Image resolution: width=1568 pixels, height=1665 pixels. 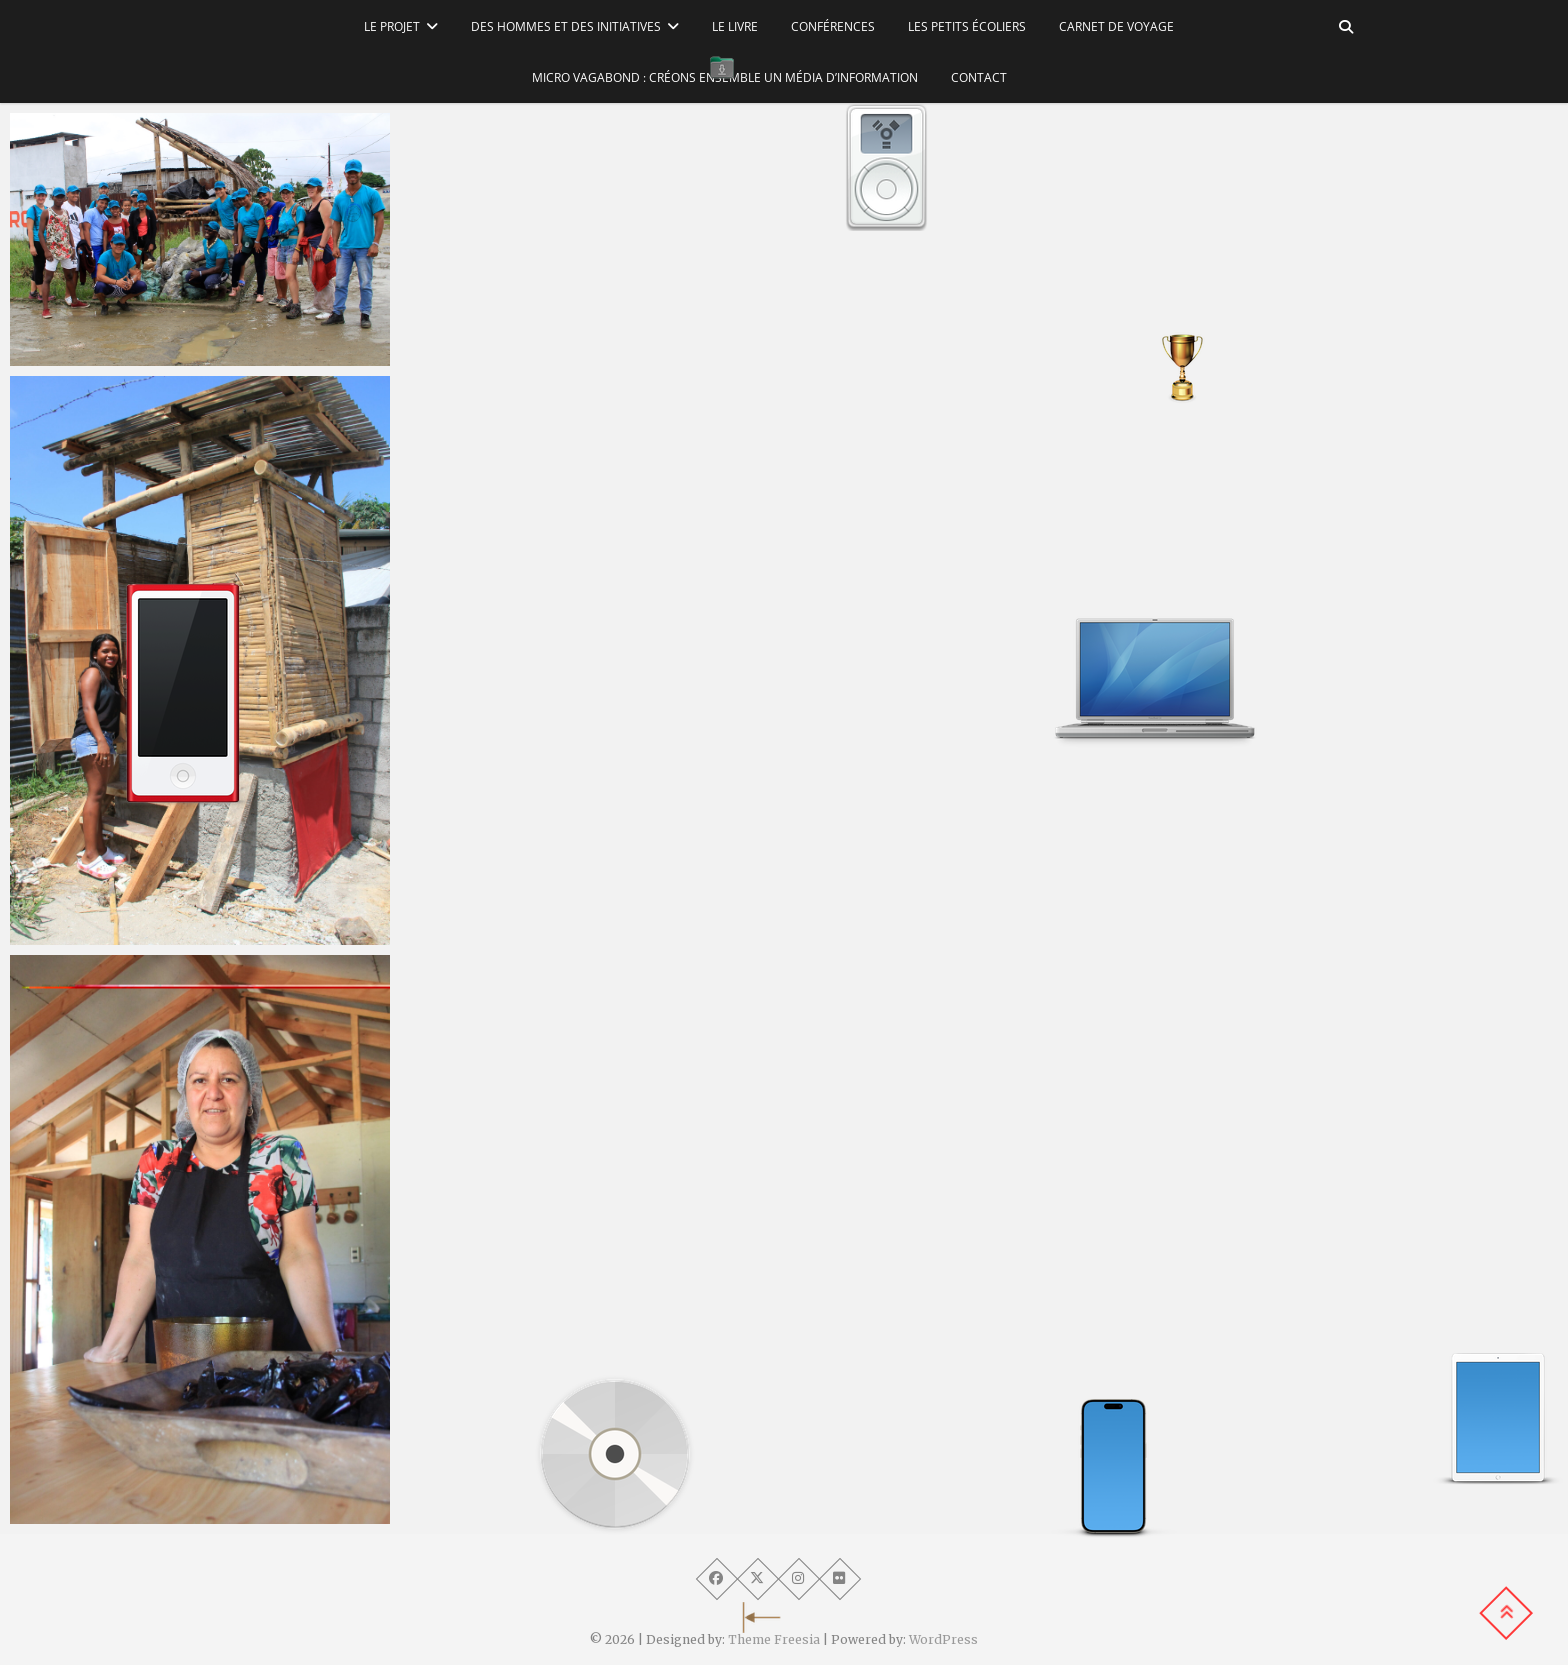 I want to click on iPhone 15 Pro device icon, so click(x=1113, y=1468).